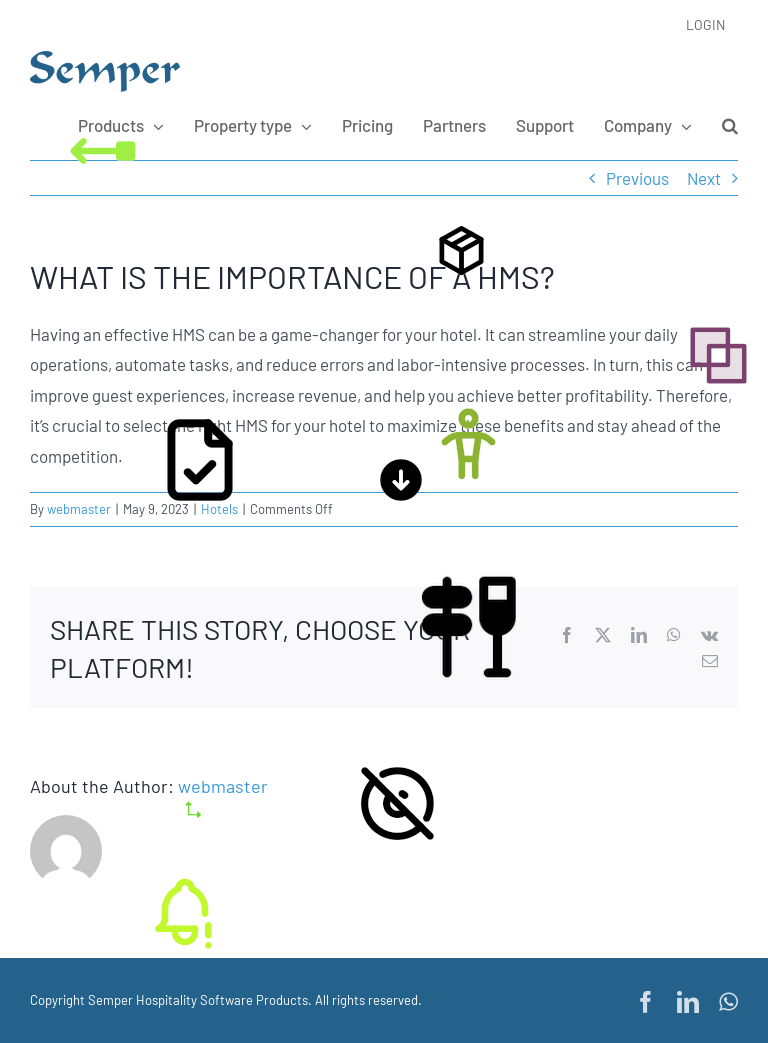  I want to click on notification alert requiring attention, so click(185, 912).